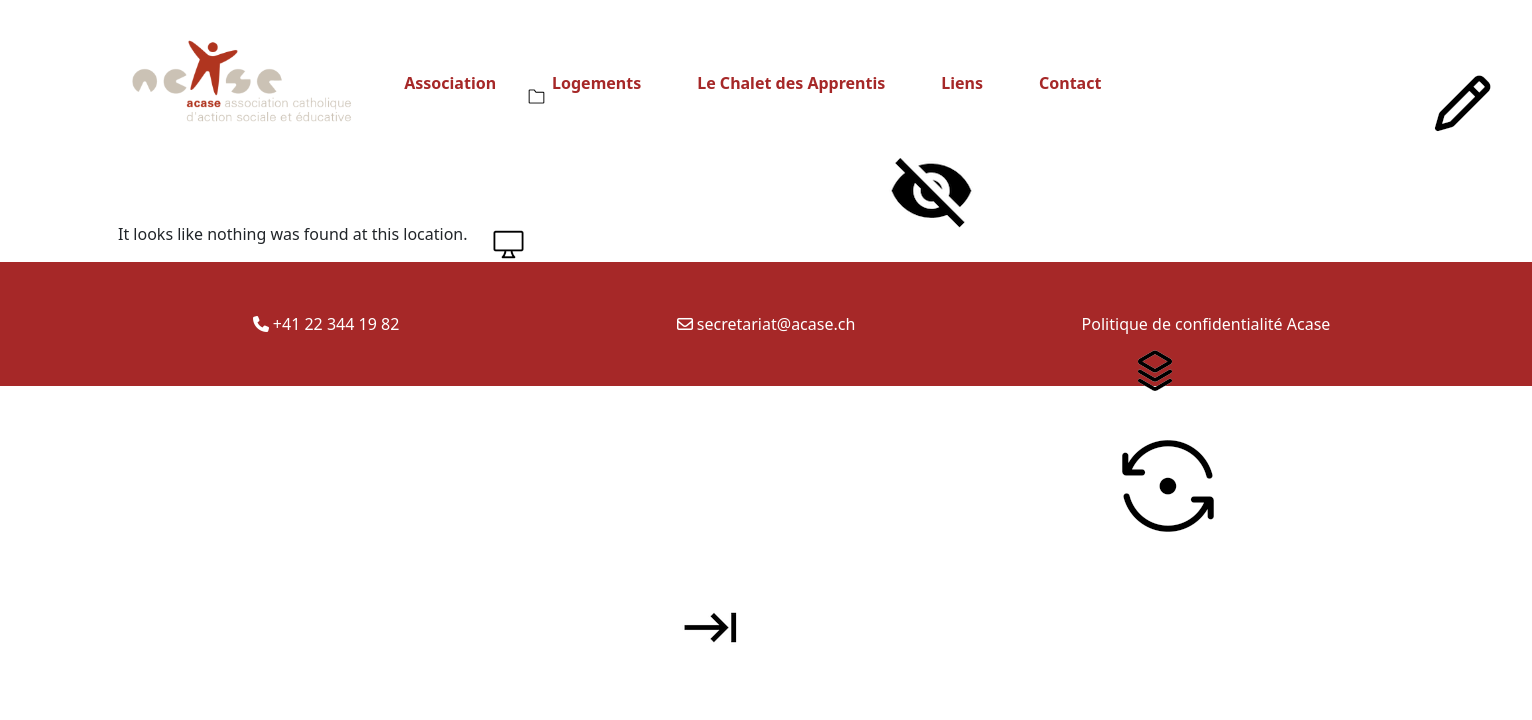 This screenshot has height=720, width=1532. What do you see at coordinates (711, 627) in the screenshot?
I see `move cursor to end of line or field` at bounding box center [711, 627].